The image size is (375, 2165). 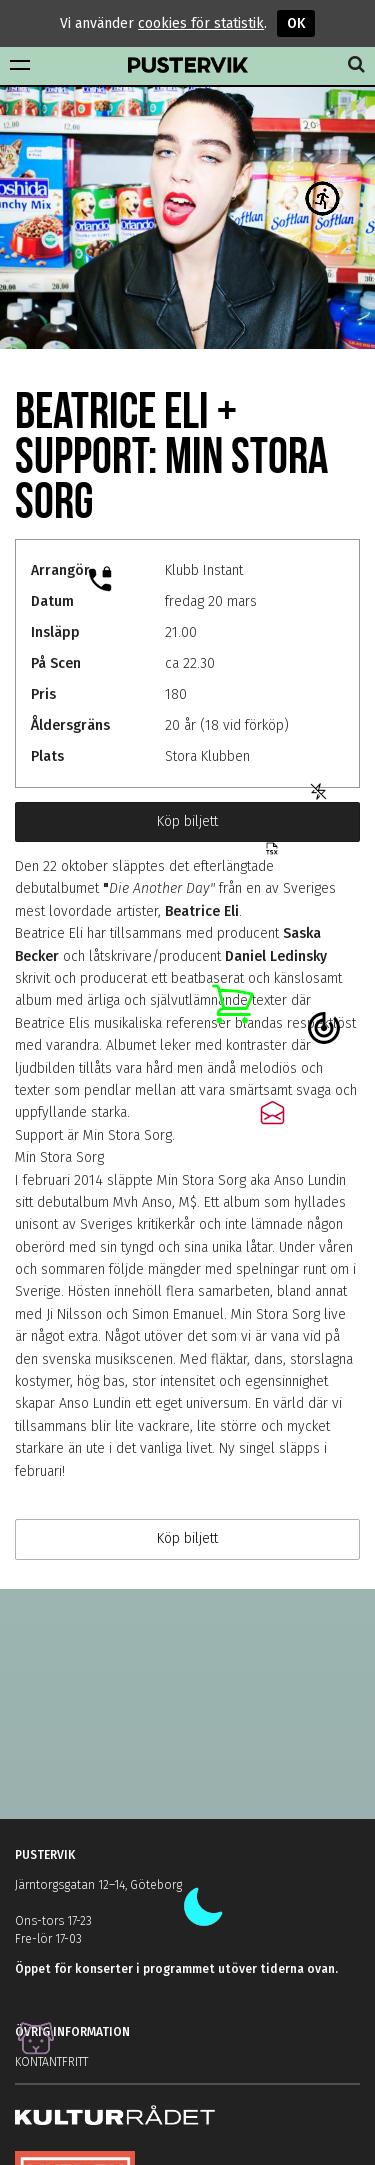 I want to click on view an opened email or message, so click(x=272, y=1112).